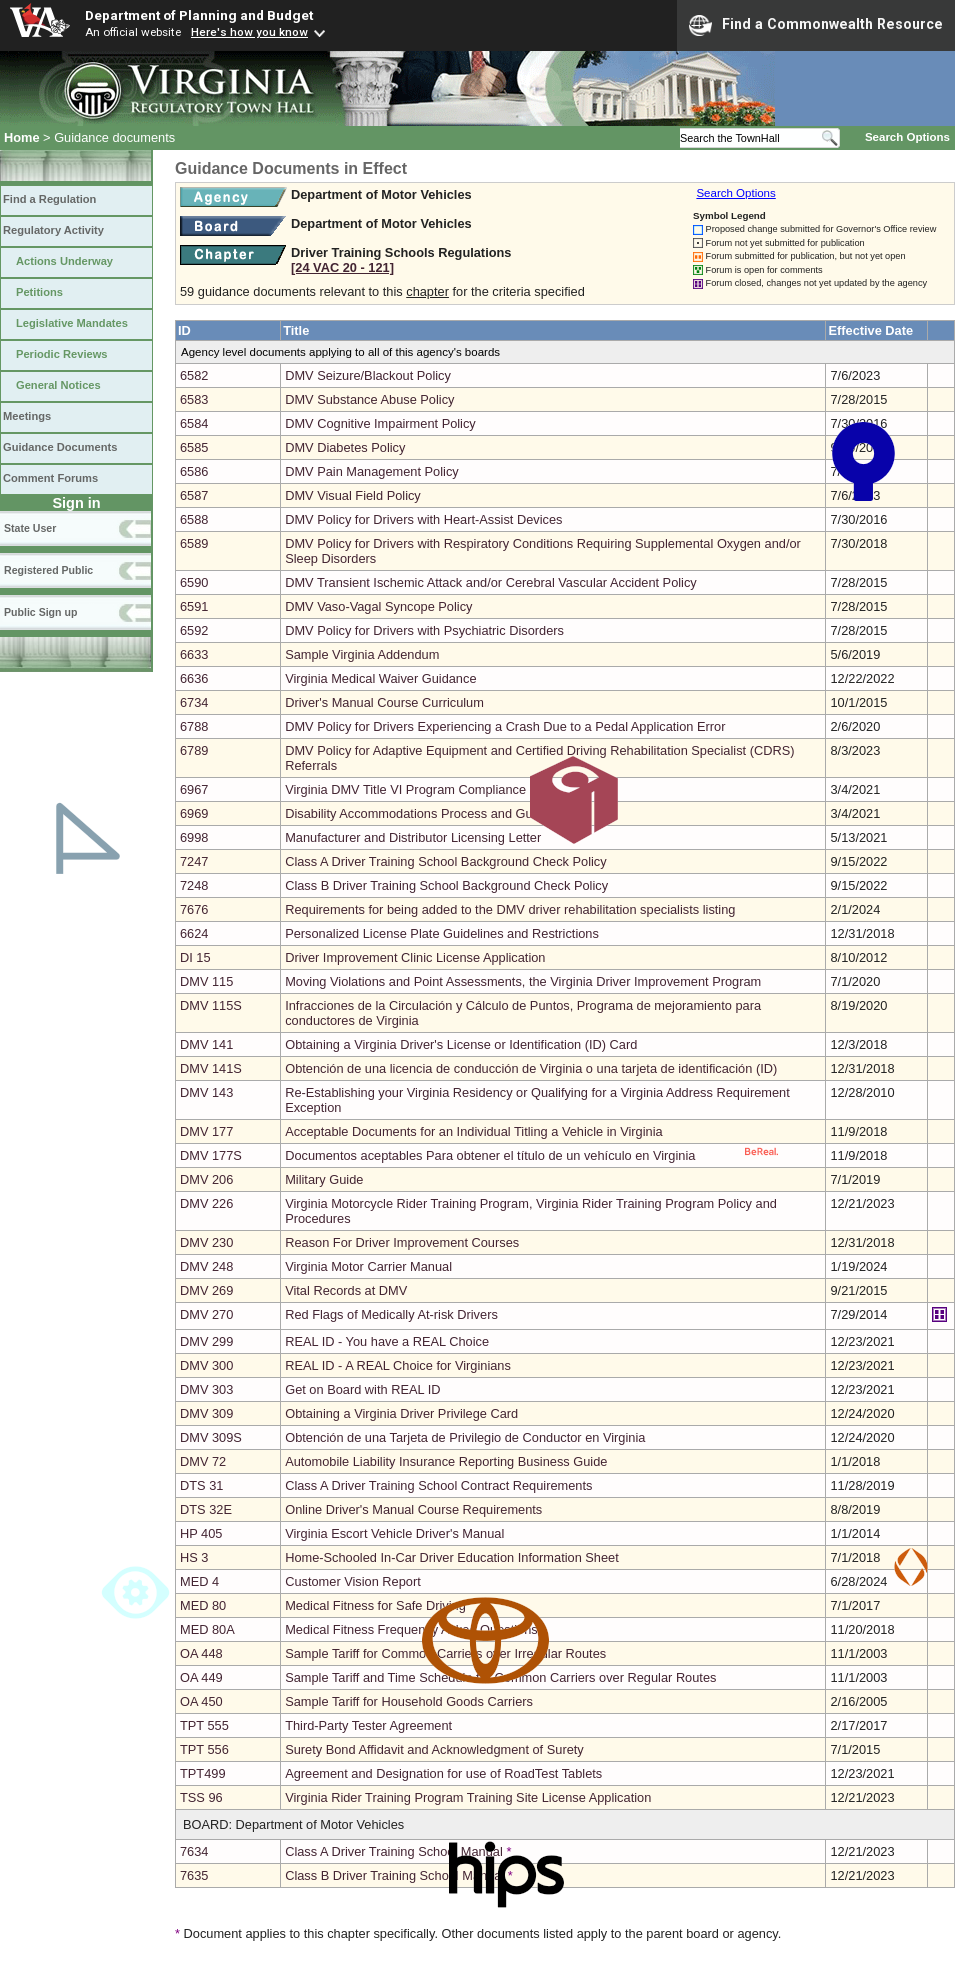  What do you see at coordinates (911, 1567) in the screenshot?
I see `ethereum name service (ENS) logo` at bounding box center [911, 1567].